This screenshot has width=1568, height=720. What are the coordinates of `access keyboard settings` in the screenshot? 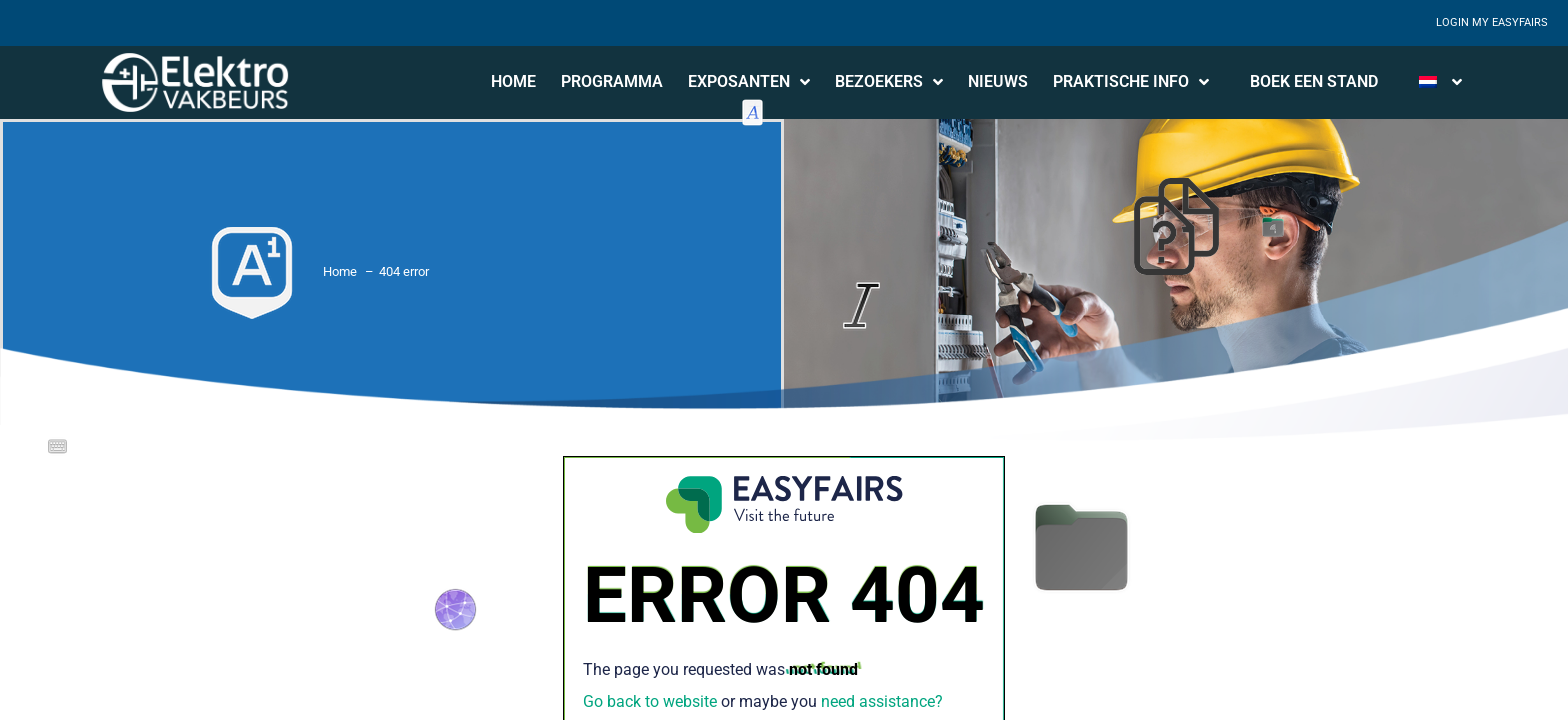 It's located at (57, 446).